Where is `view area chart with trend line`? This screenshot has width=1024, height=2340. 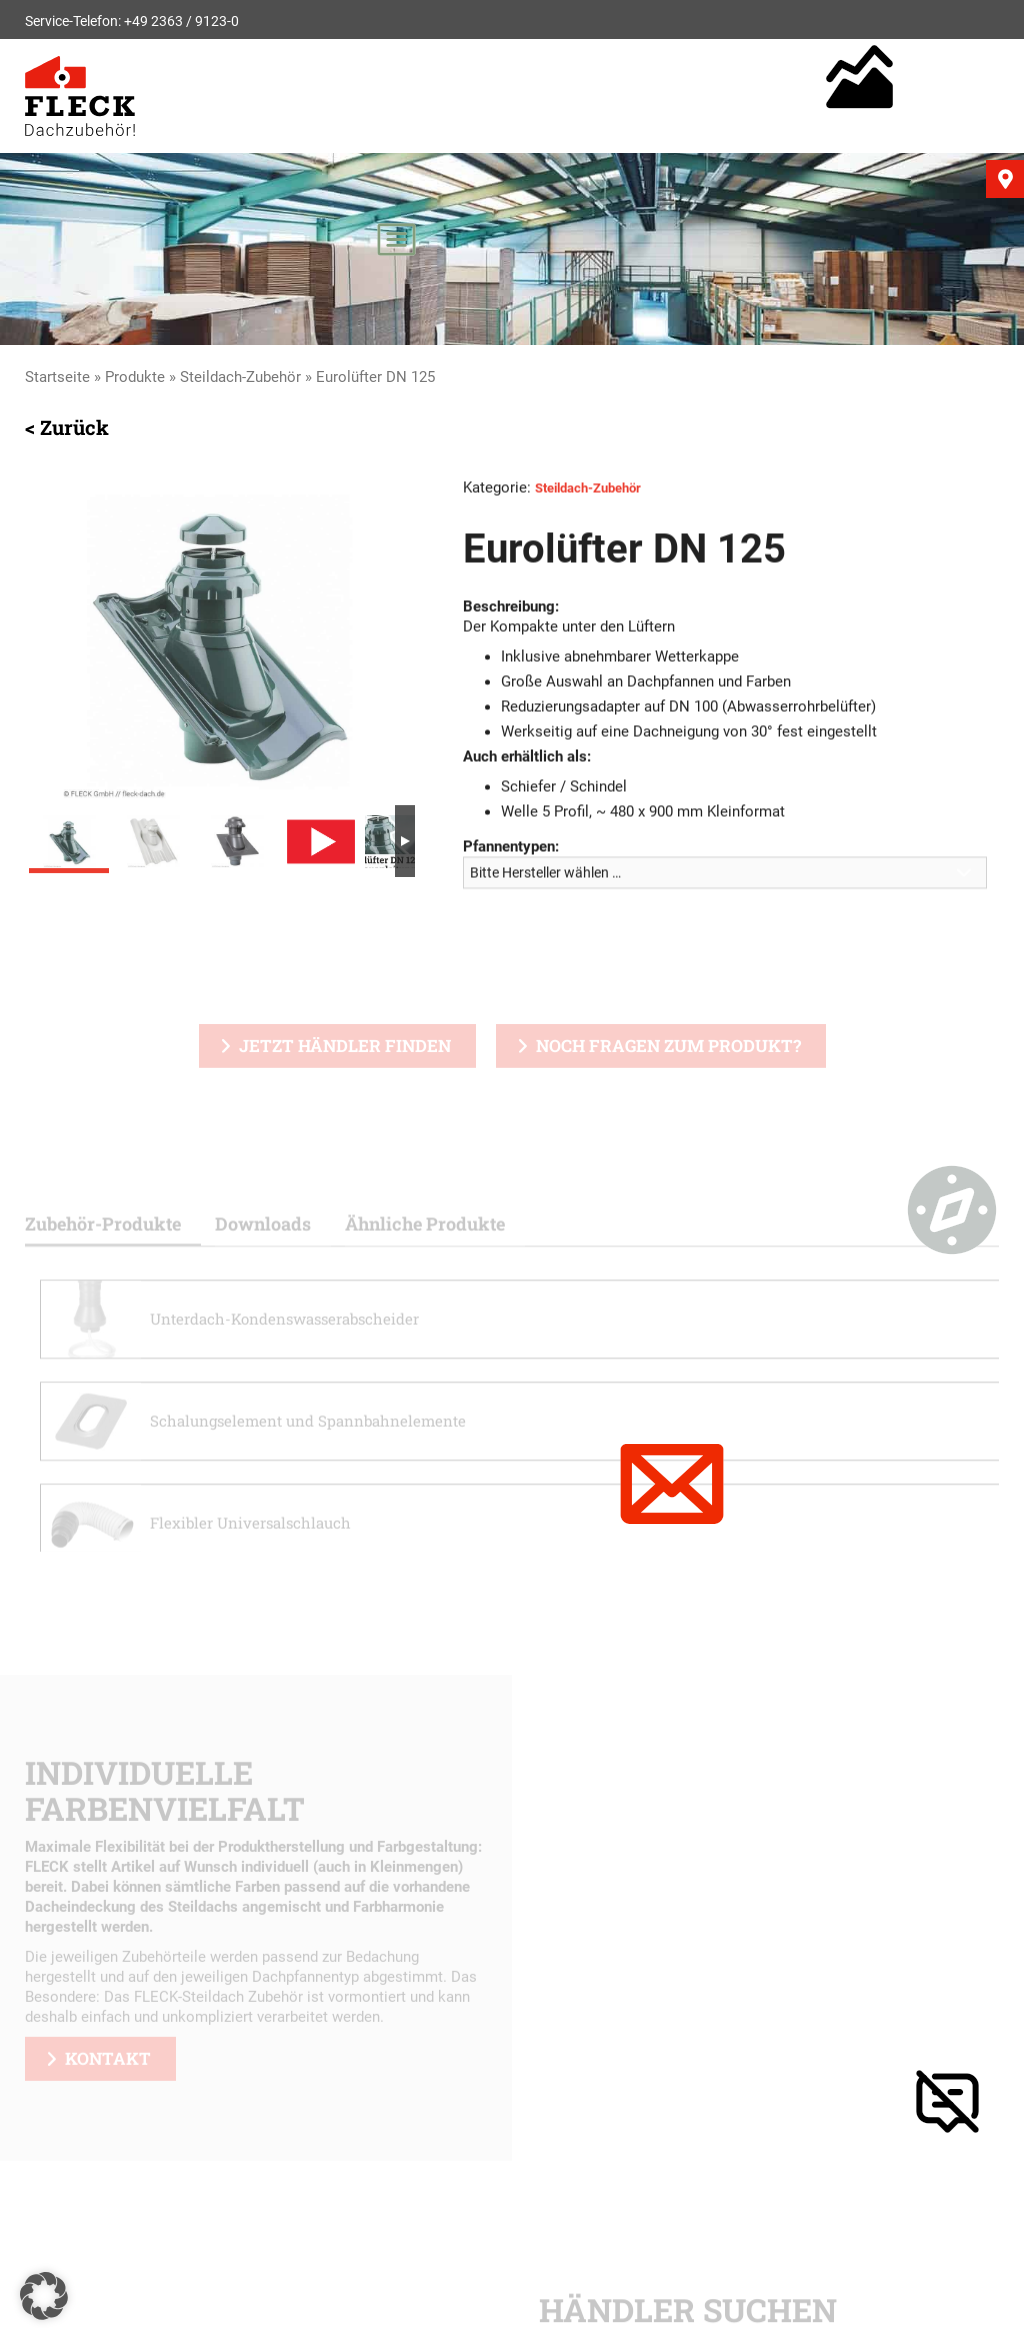
view area chart with trend line is located at coordinates (859, 78).